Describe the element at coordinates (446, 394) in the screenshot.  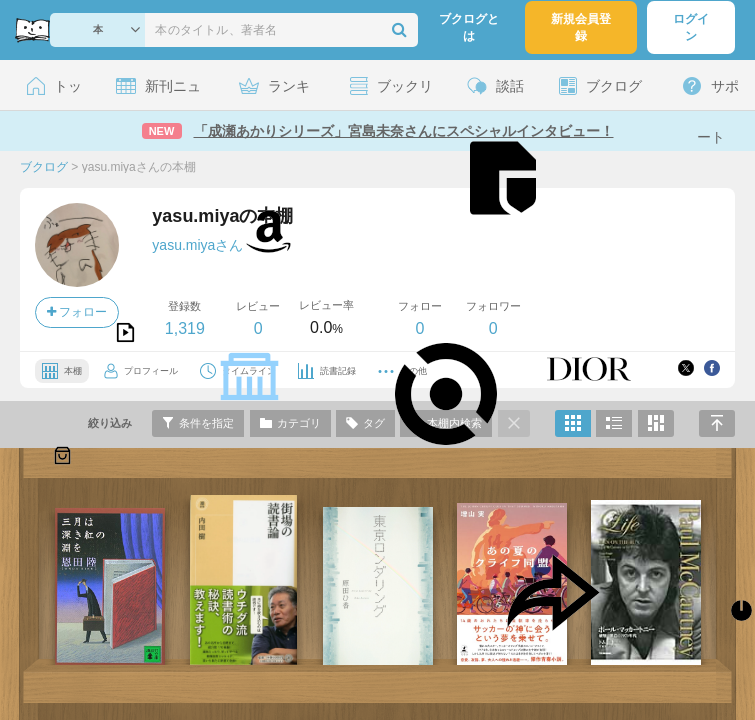
I see `open void linux application` at that location.